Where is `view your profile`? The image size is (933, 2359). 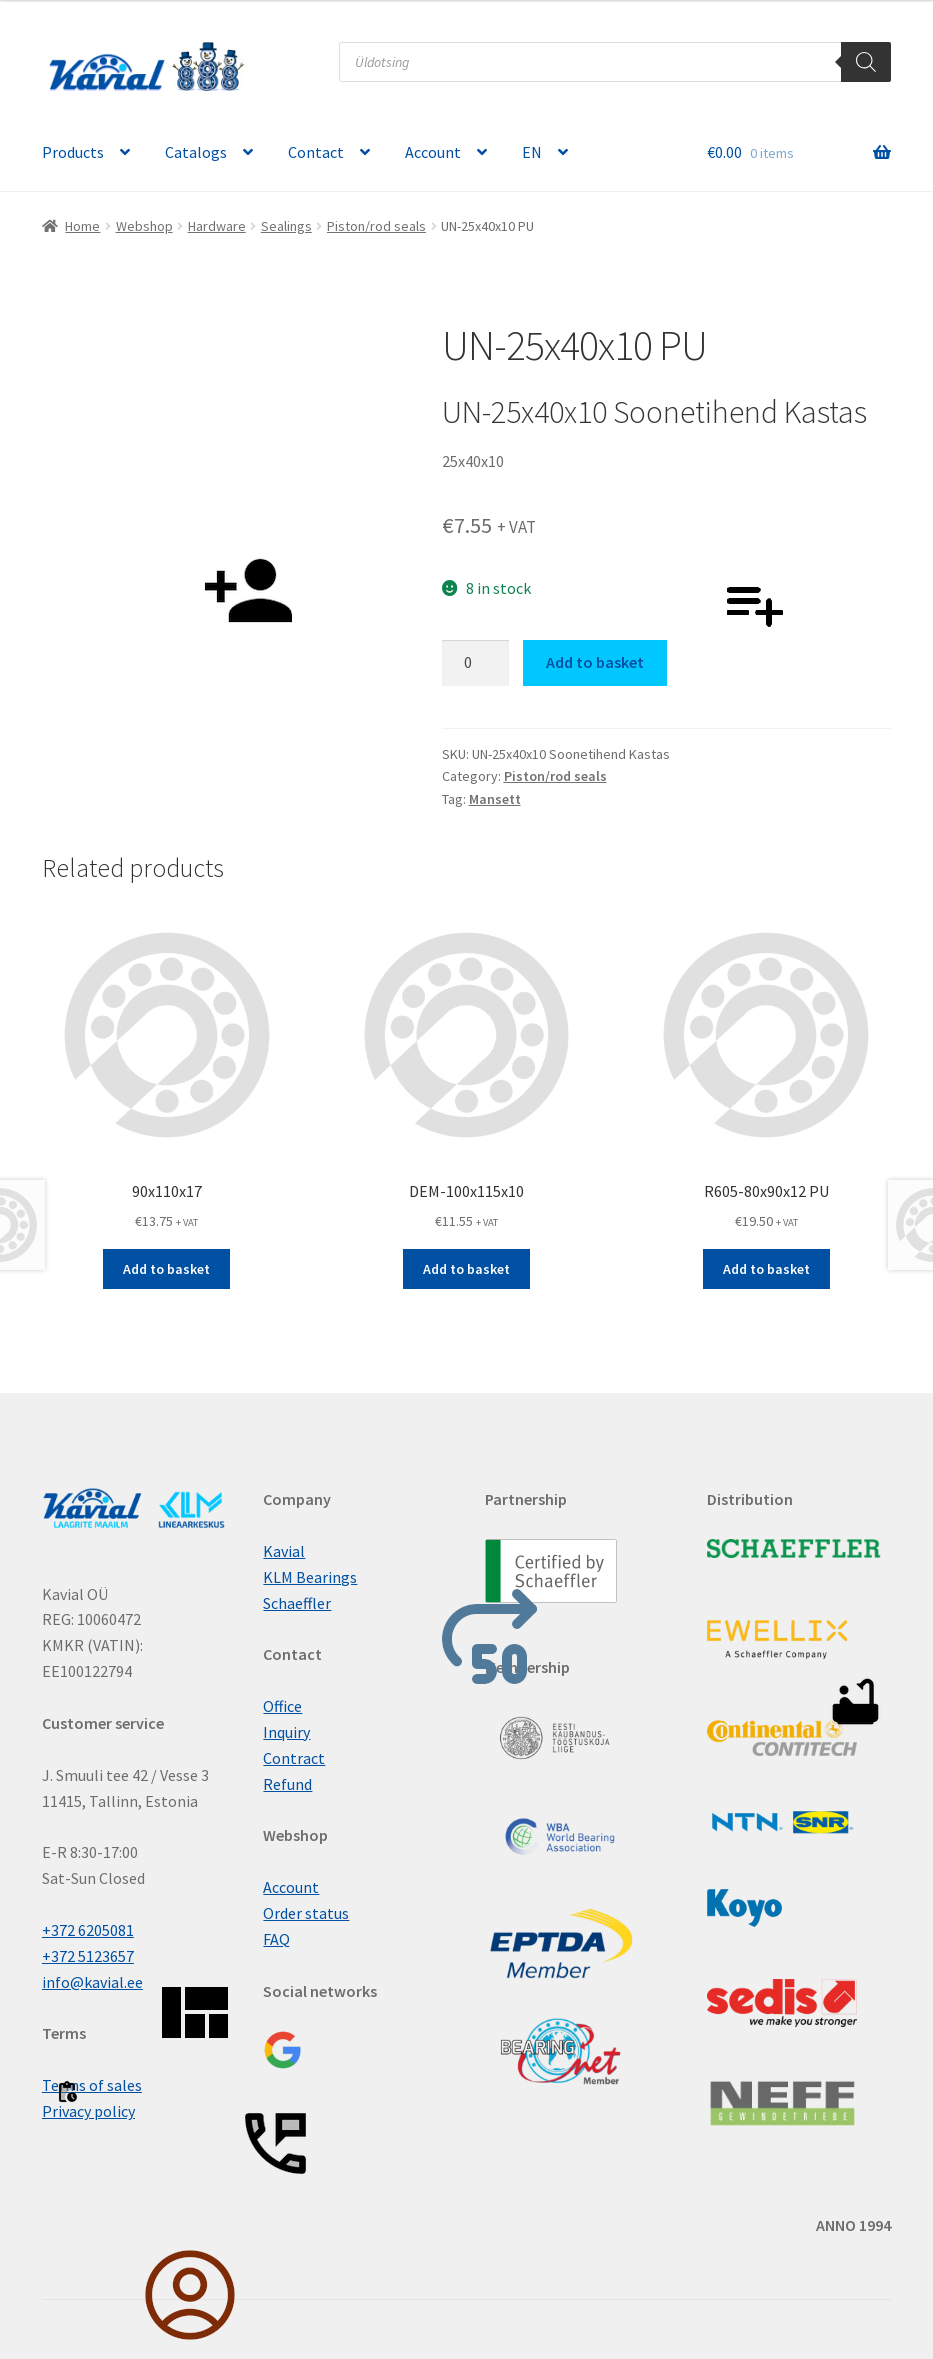
view your profile is located at coordinates (190, 2295).